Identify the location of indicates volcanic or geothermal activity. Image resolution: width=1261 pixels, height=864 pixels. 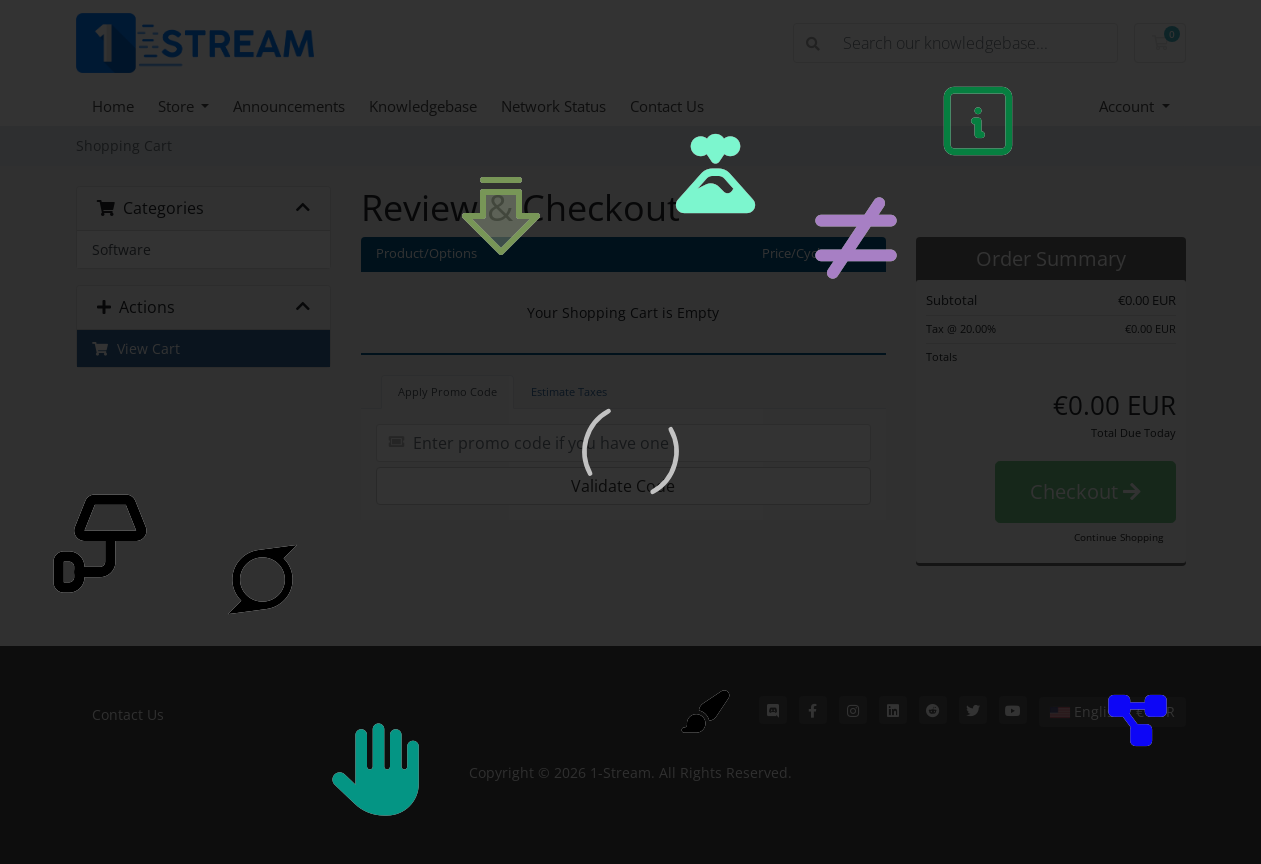
(715, 173).